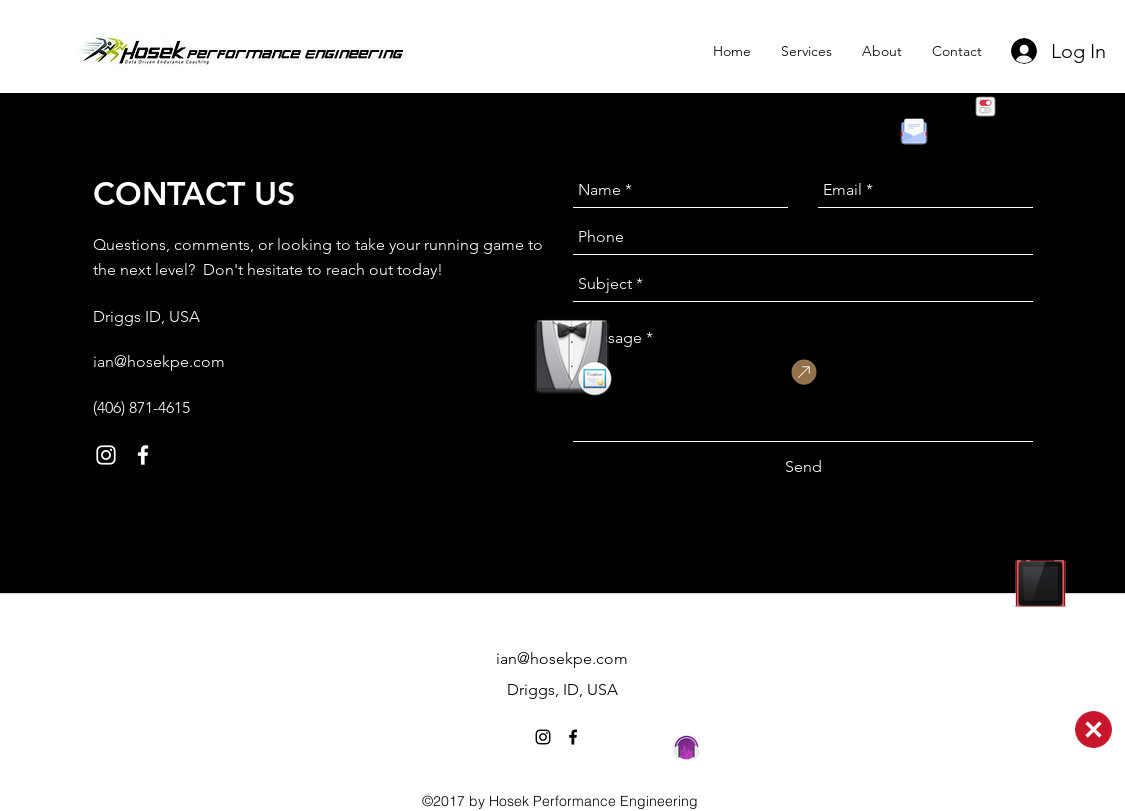  What do you see at coordinates (686, 747) in the screenshot?
I see `audio output device connected` at bounding box center [686, 747].